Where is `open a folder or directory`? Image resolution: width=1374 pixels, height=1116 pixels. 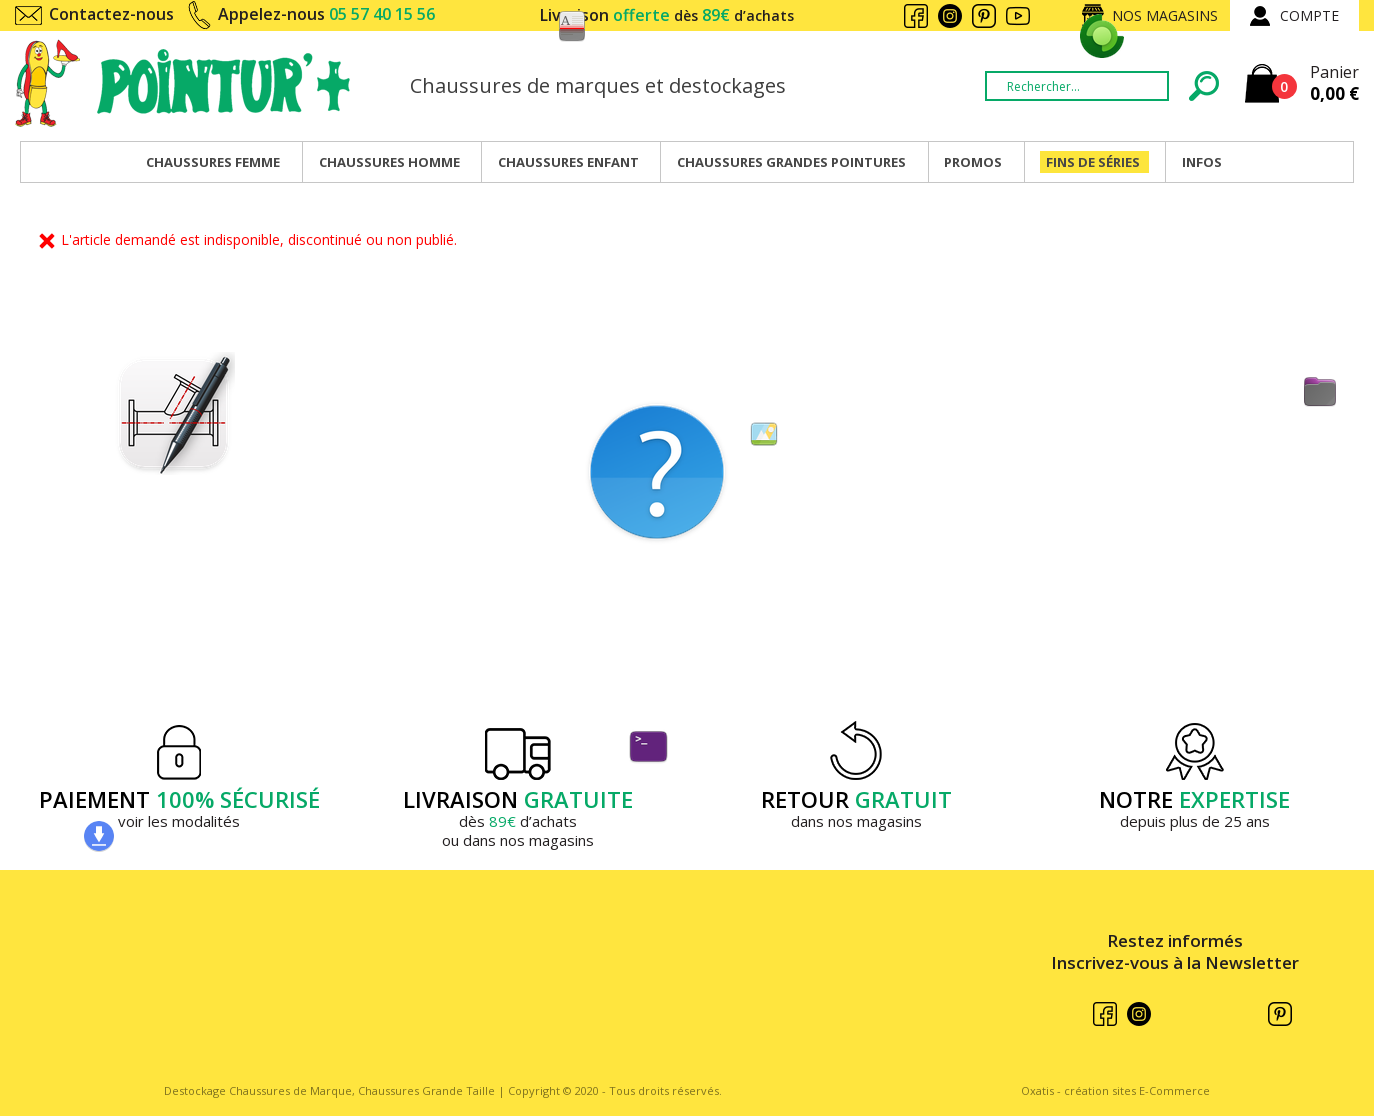
open a folder or directory is located at coordinates (1320, 391).